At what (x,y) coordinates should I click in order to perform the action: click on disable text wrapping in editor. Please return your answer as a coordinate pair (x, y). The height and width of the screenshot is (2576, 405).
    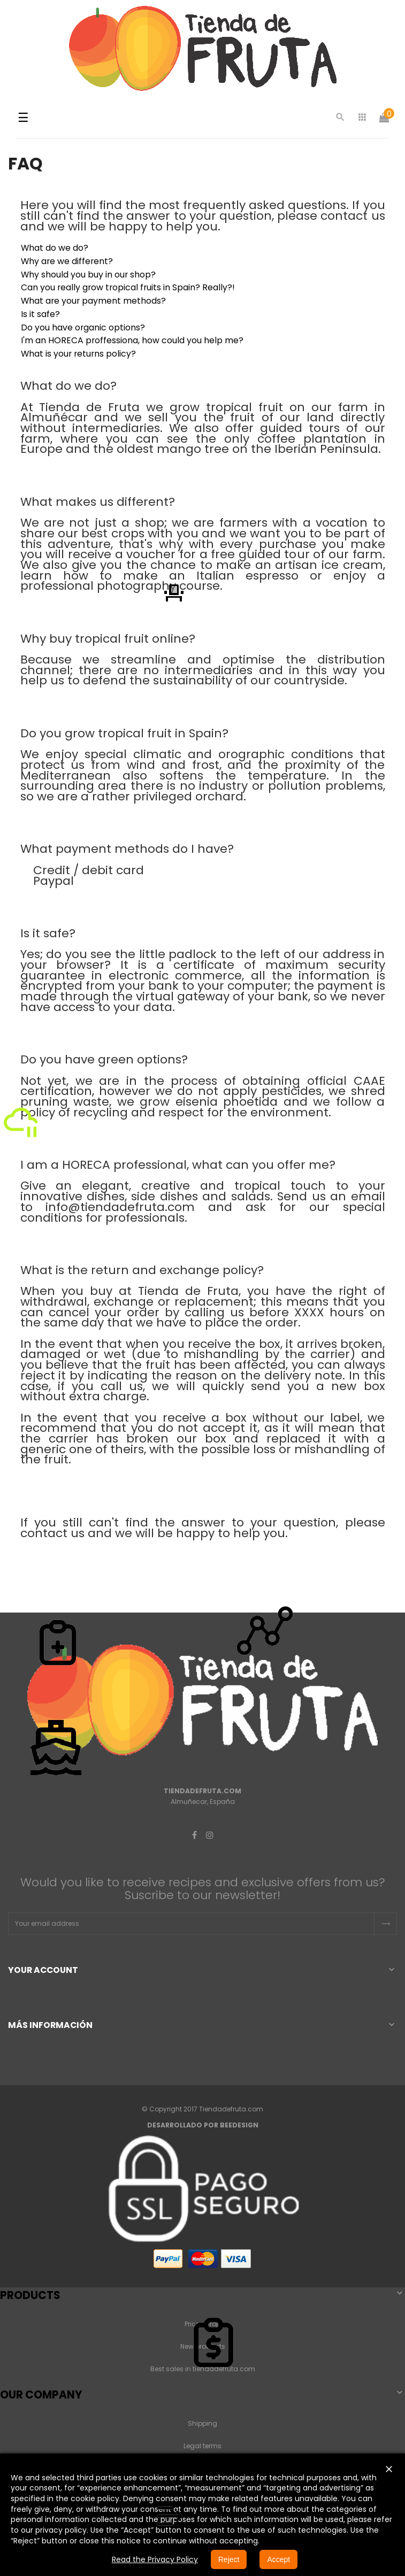
    Looking at the image, I should click on (169, 2516).